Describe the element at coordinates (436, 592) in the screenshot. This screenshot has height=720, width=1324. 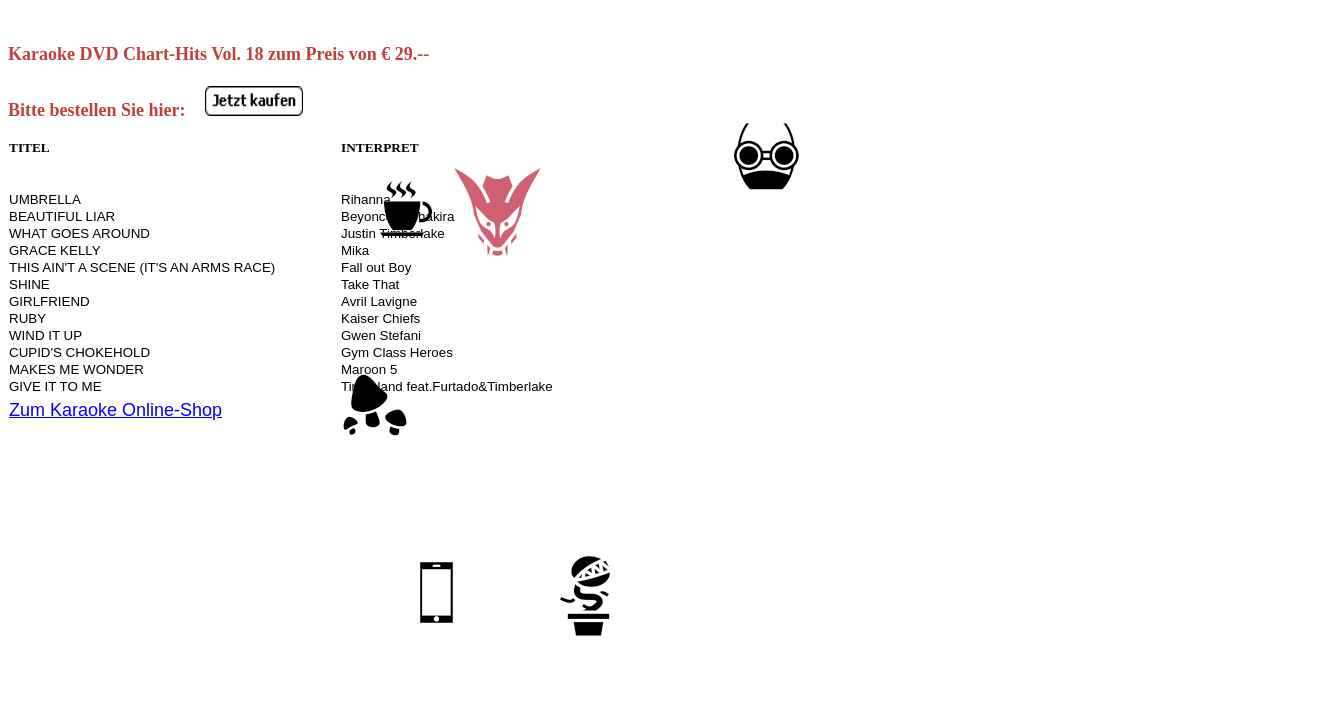
I see `access mobile device settings` at that location.